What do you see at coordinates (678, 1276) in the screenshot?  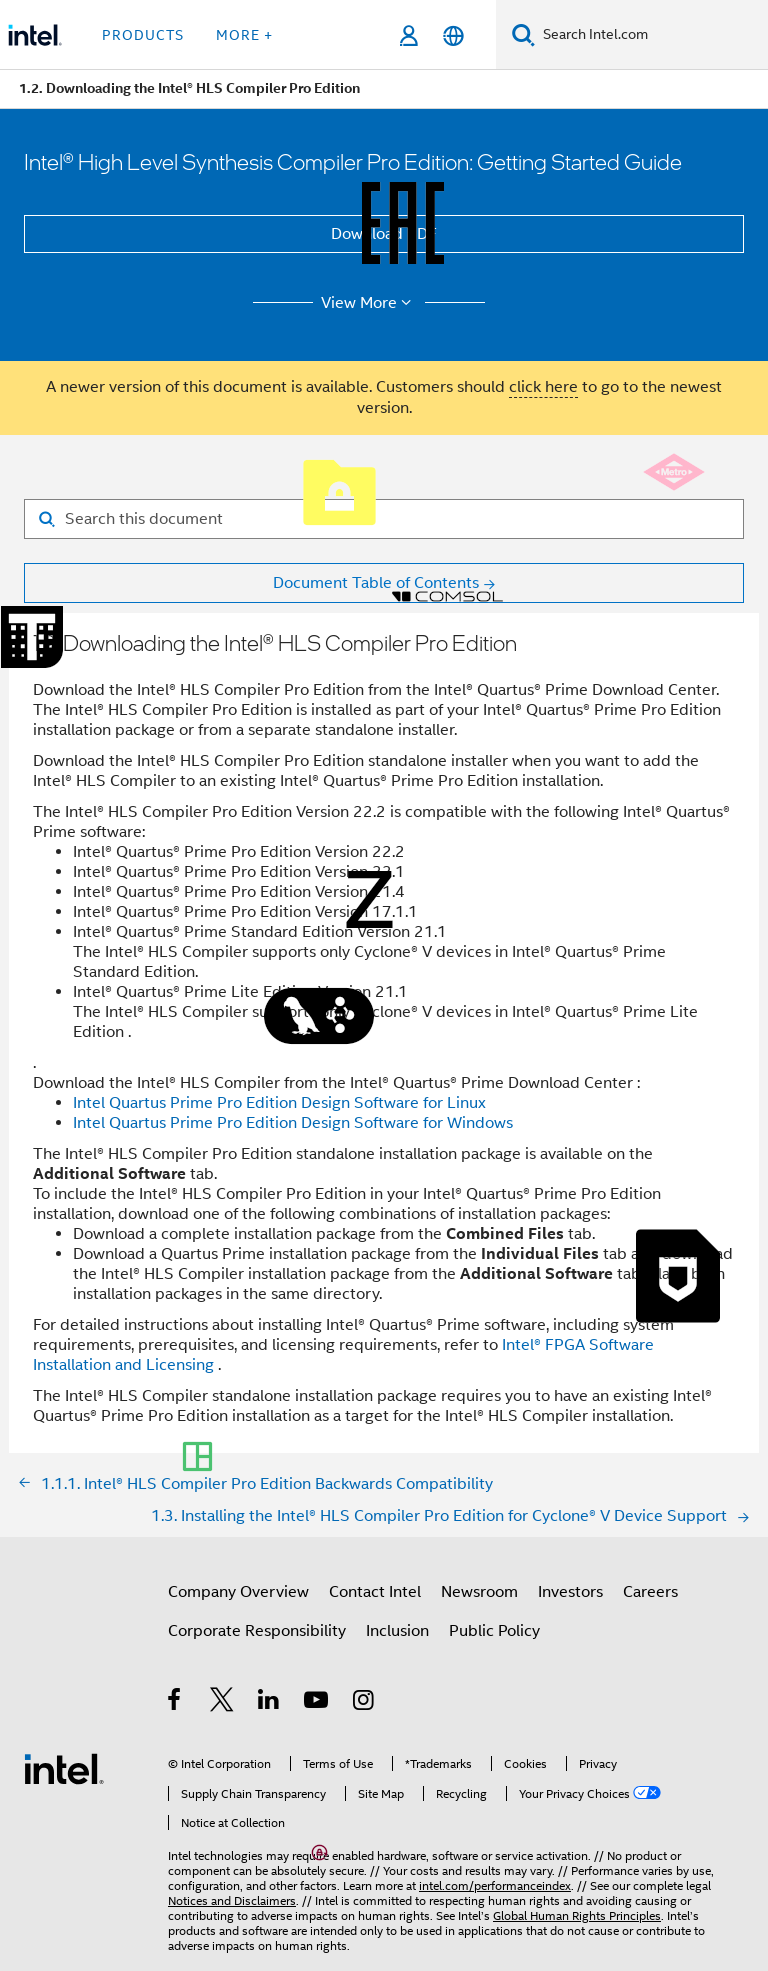 I see `access protected or secure files` at bounding box center [678, 1276].